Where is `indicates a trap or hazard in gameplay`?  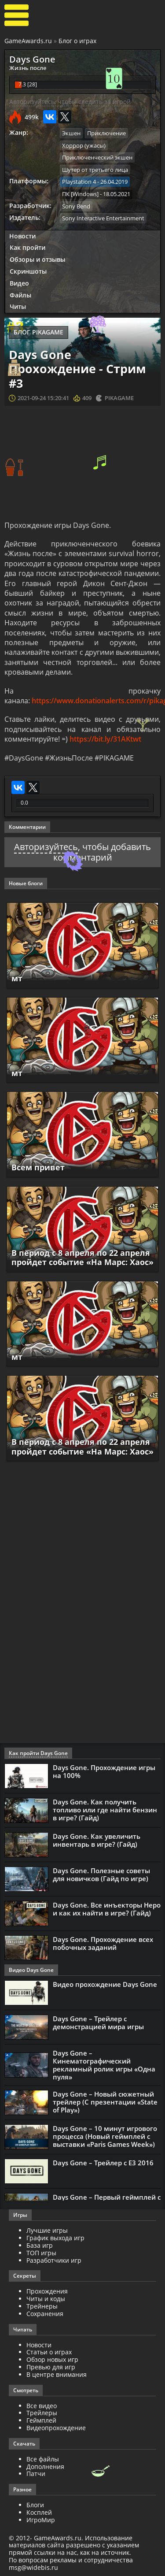
indicates a trap or hazard in gameplay is located at coordinates (143, 724).